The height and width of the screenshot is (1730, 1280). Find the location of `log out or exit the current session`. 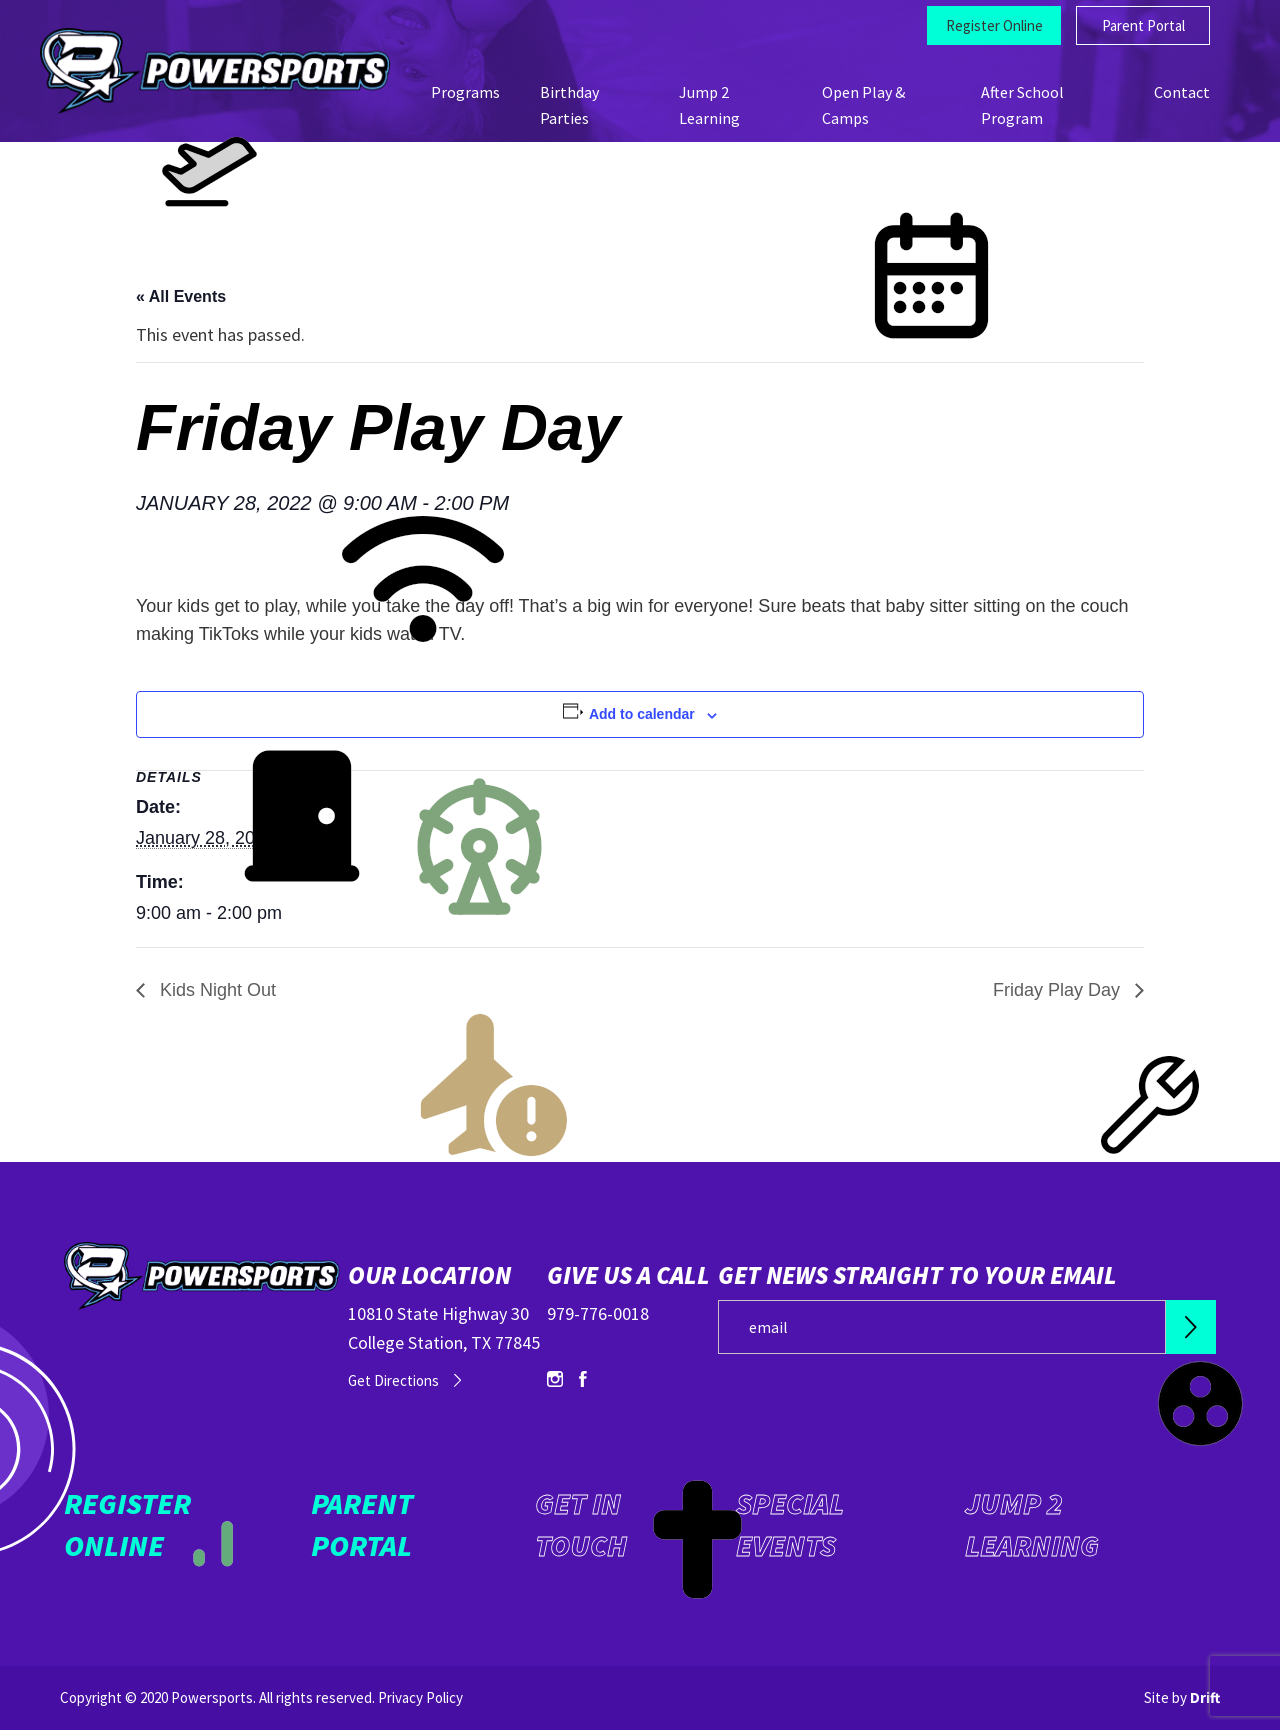

log out or exit the current session is located at coordinates (302, 816).